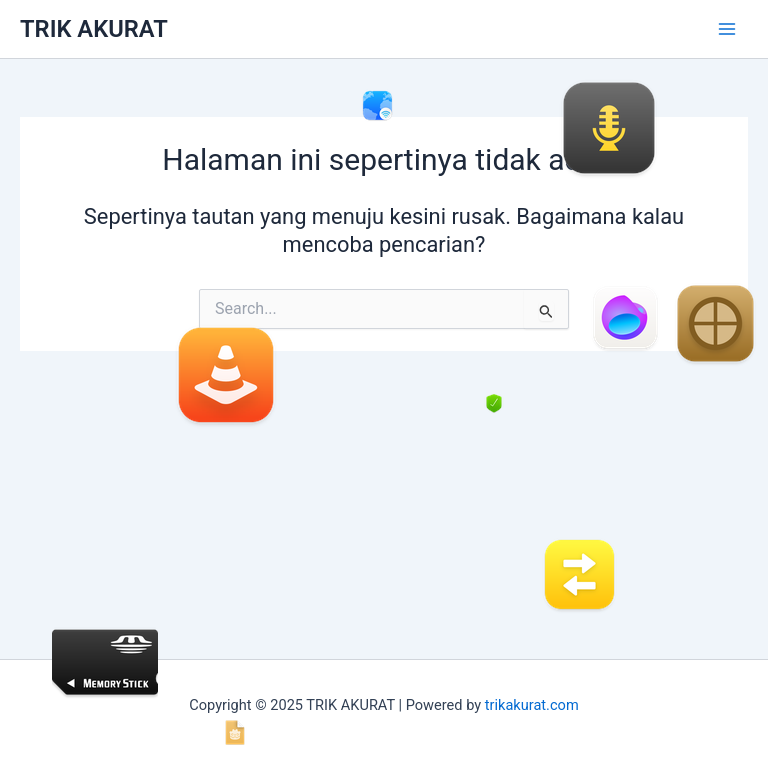 Image resolution: width=768 pixels, height=760 pixels. Describe the element at coordinates (226, 375) in the screenshot. I see `open VLC media player` at that location.